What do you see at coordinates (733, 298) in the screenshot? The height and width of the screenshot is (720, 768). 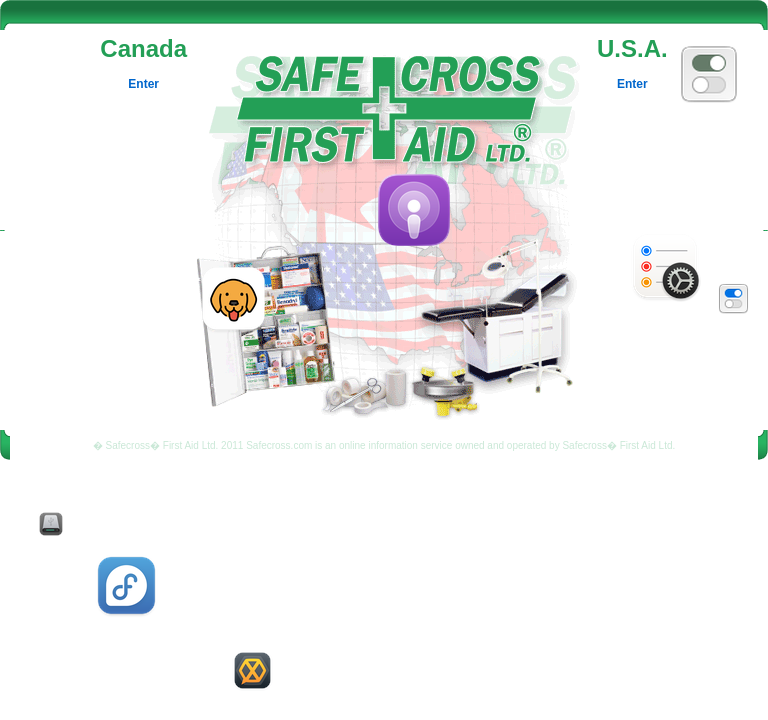 I see `open system settings or preferences` at bounding box center [733, 298].